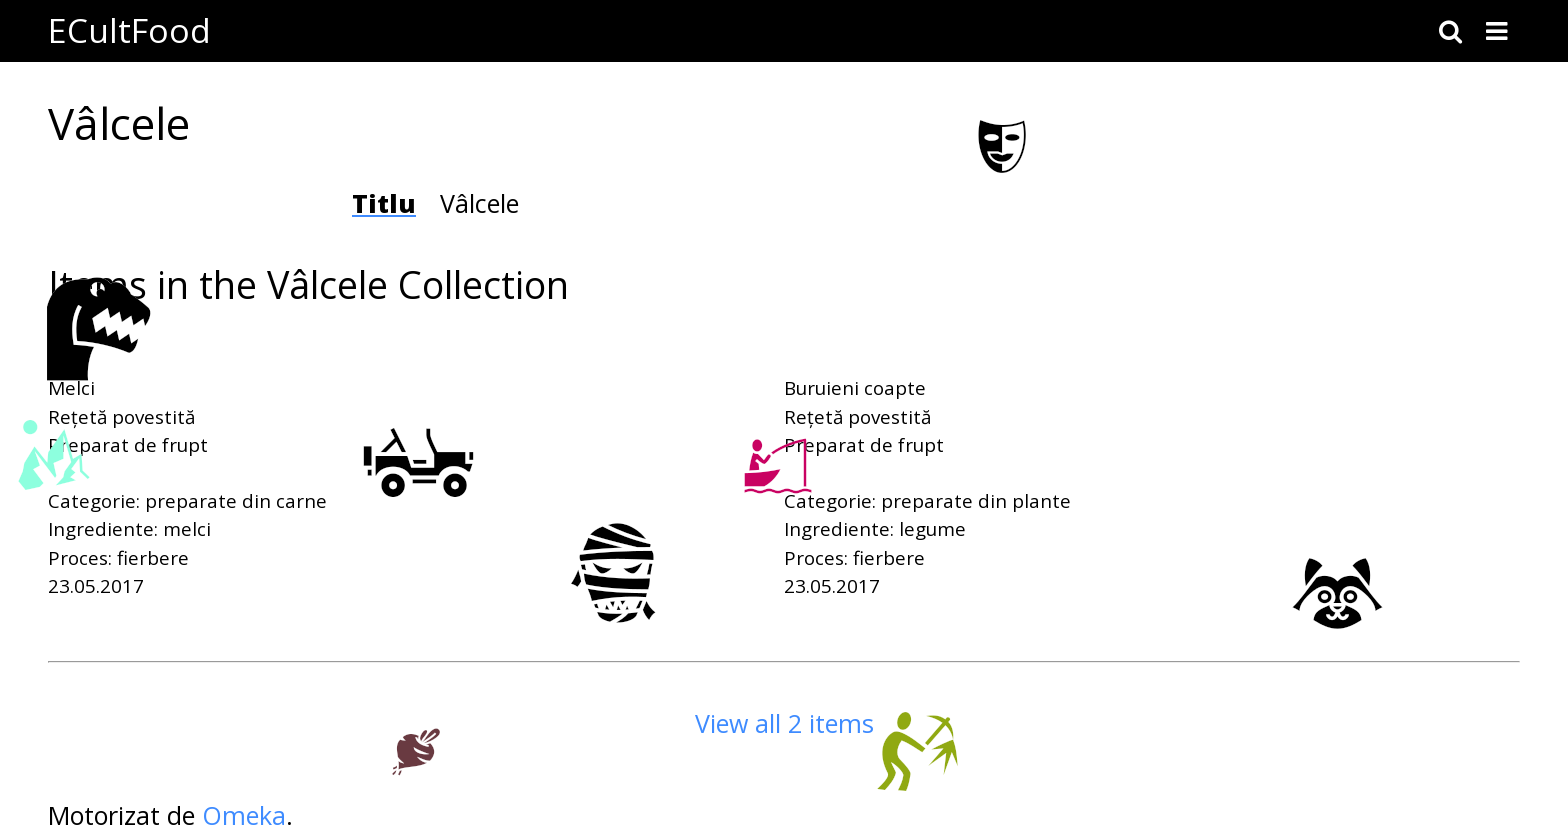 The width and height of the screenshot is (1568, 836). I want to click on toggle between theater or drama mode, so click(1001, 146).